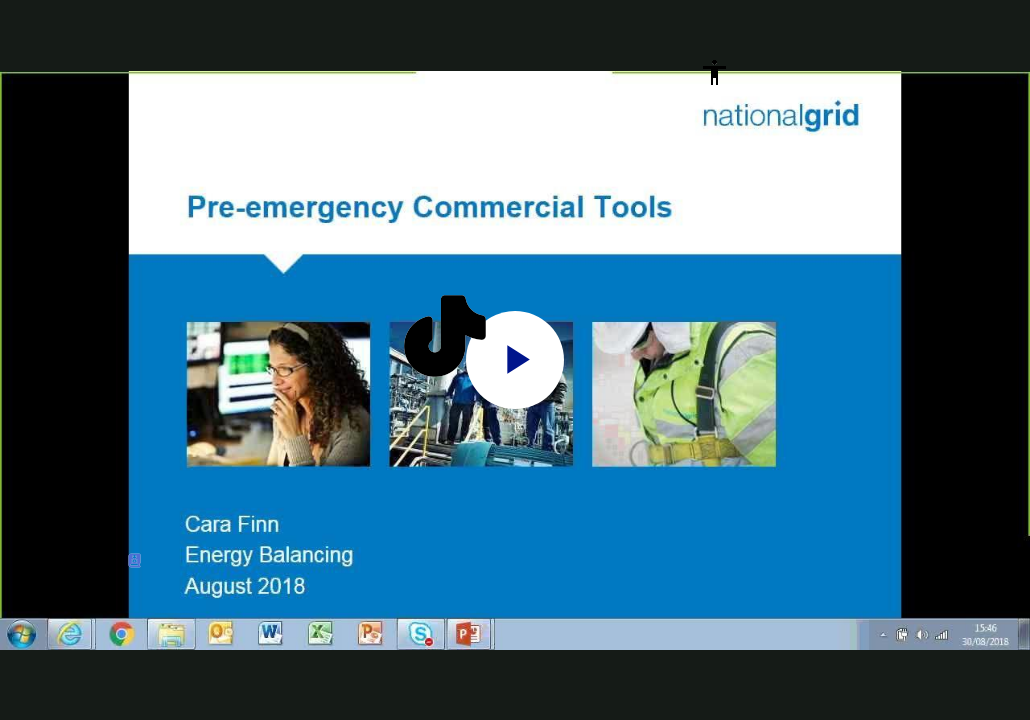  What do you see at coordinates (445, 336) in the screenshot?
I see `open TikTok app` at bounding box center [445, 336].